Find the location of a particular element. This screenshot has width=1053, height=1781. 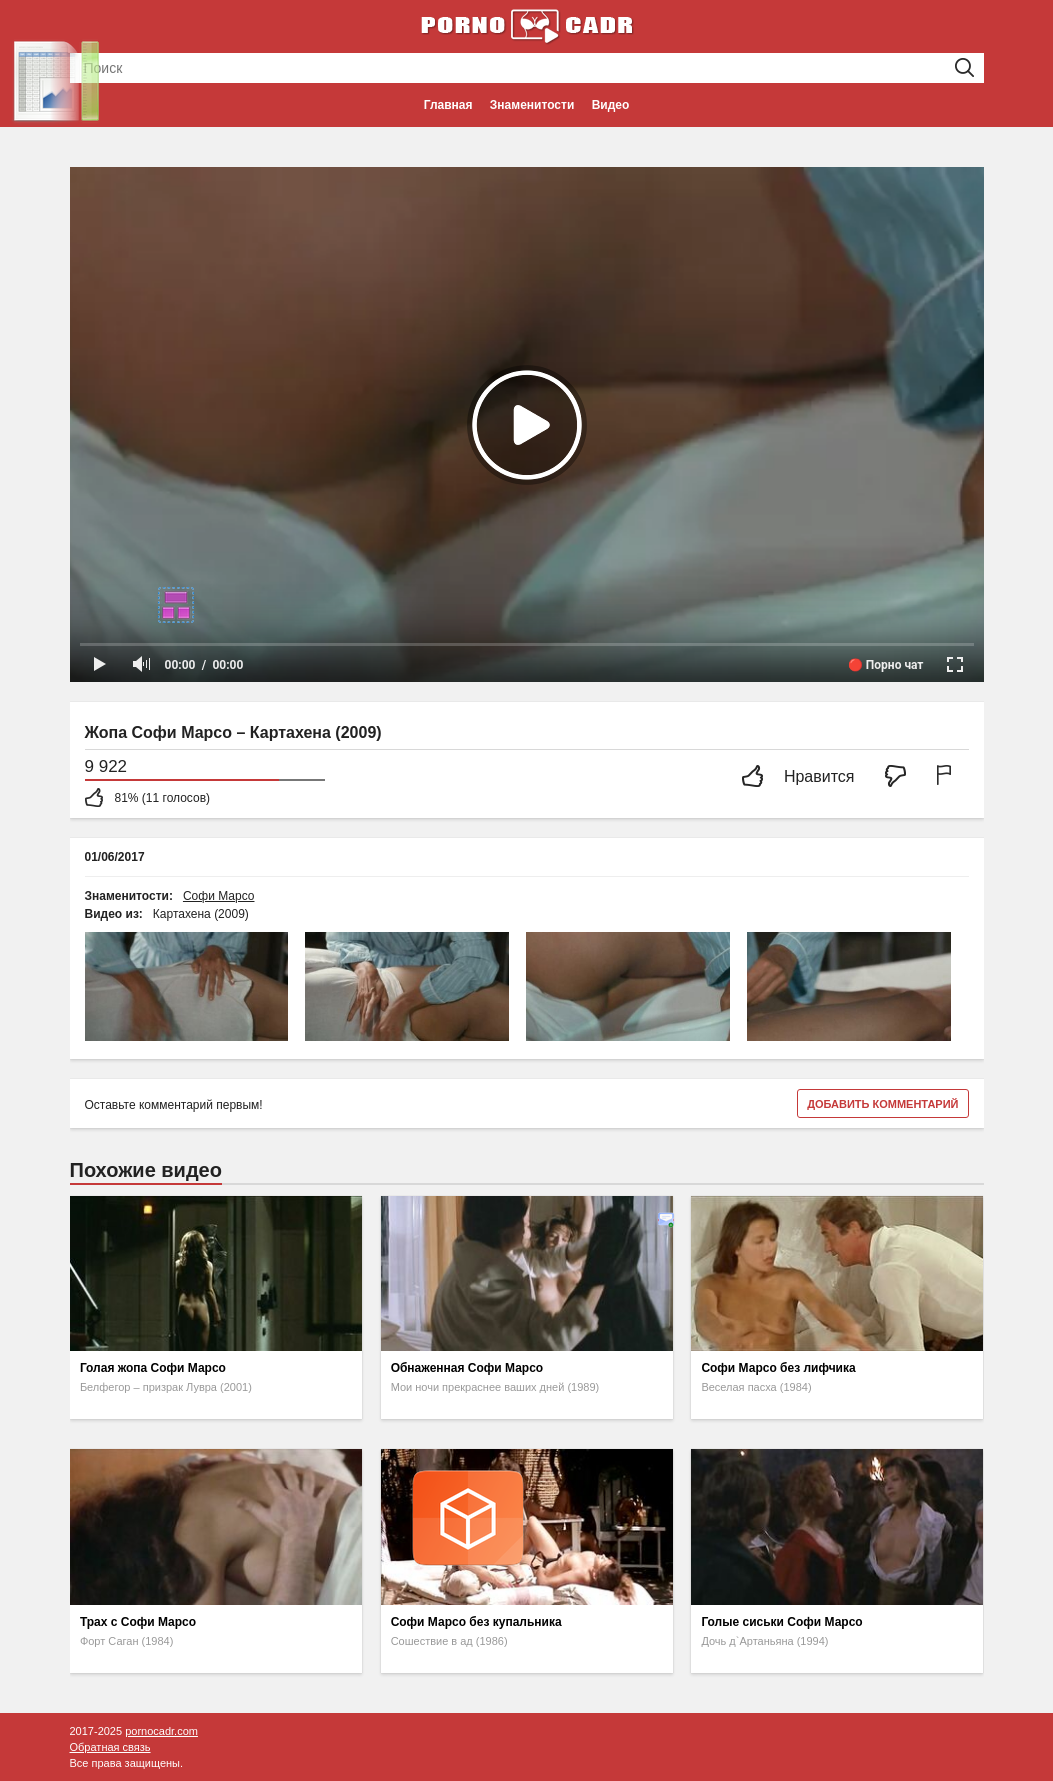

compose a new email message is located at coordinates (666, 1219).